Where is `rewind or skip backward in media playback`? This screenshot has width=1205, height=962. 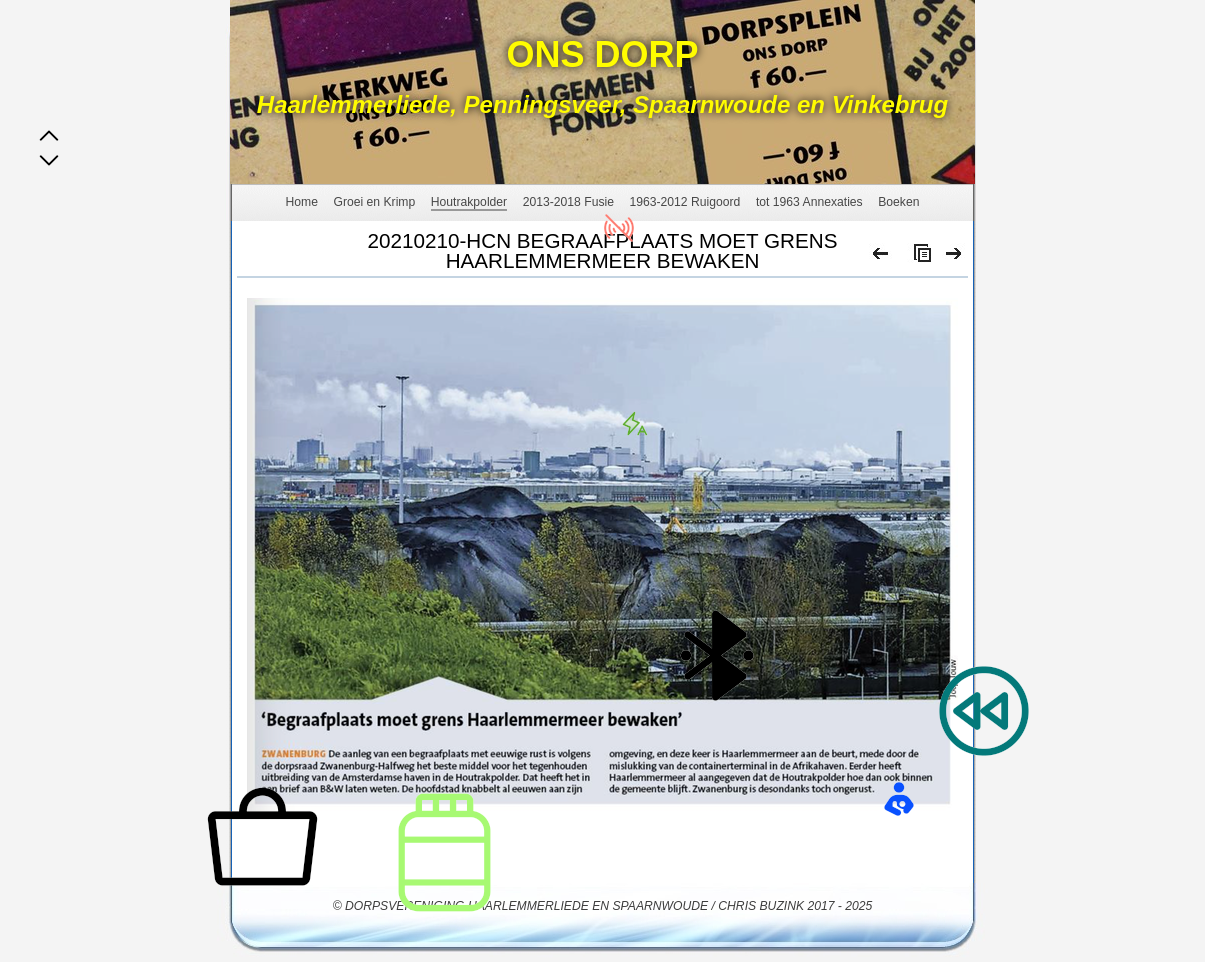 rewind or skip backward in media playback is located at coordinates (984, 711).